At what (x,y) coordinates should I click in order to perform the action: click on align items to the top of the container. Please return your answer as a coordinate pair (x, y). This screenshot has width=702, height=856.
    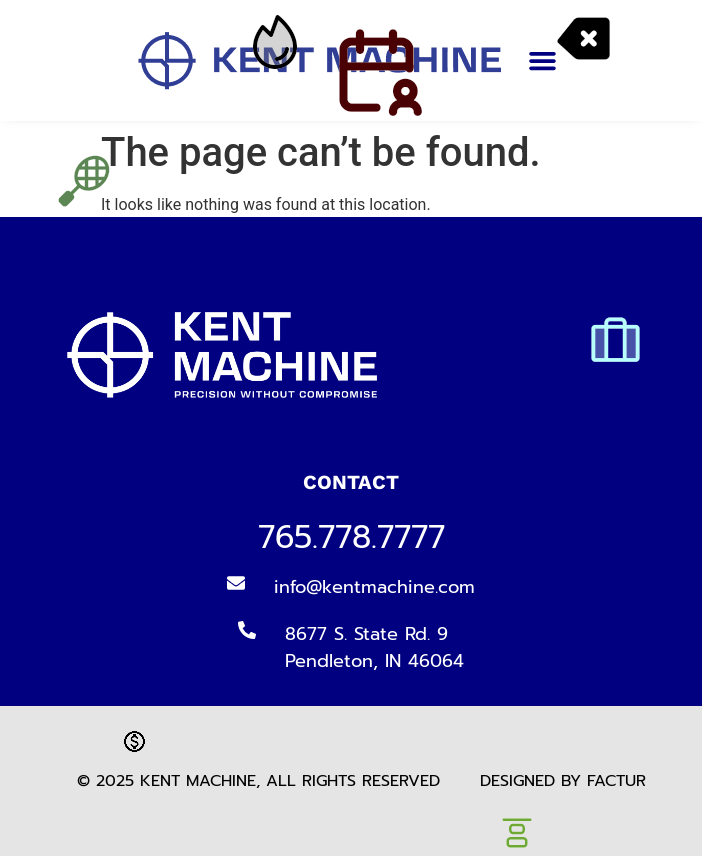
    Looking at the image, I should click on (517, 833).